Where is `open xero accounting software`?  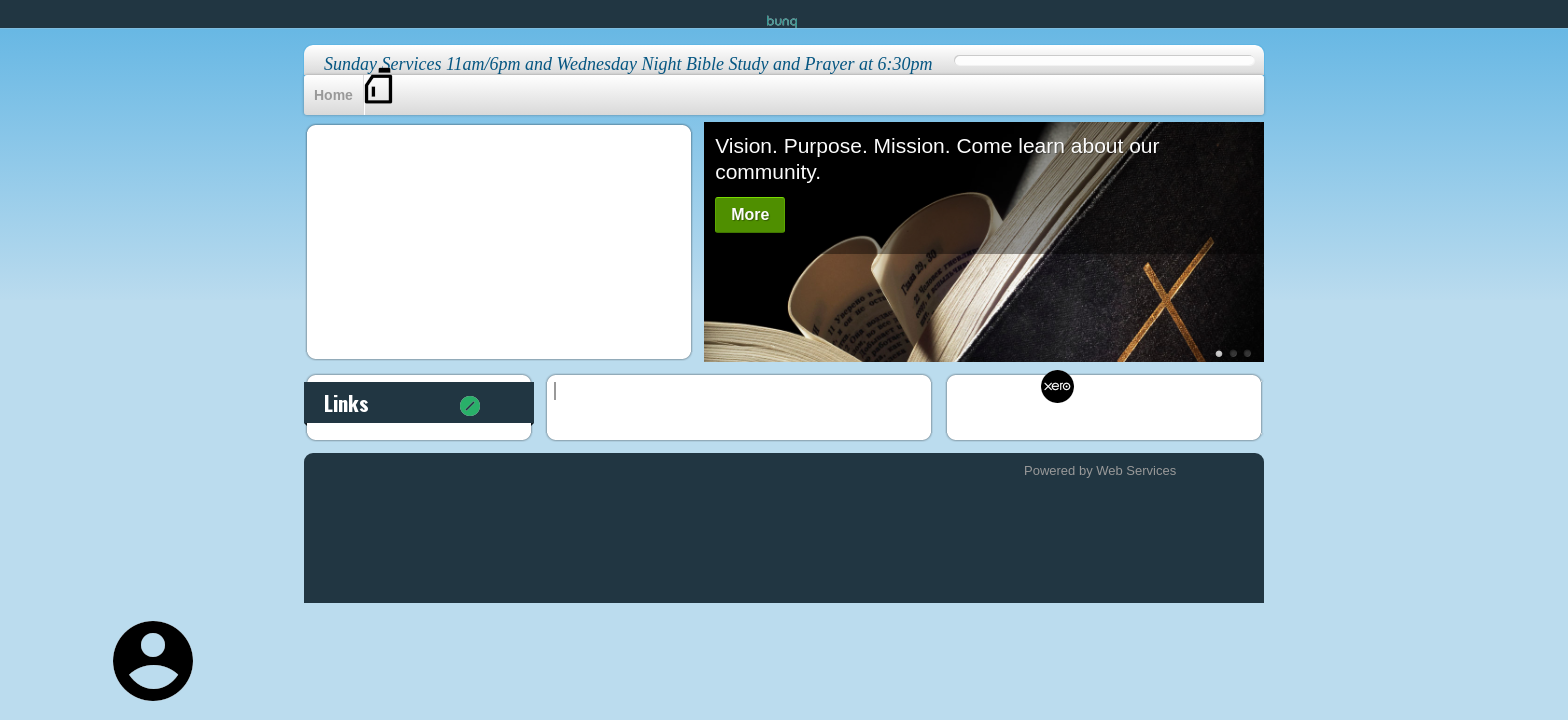 open xero accounting software is located at coordinates (1057, 386).